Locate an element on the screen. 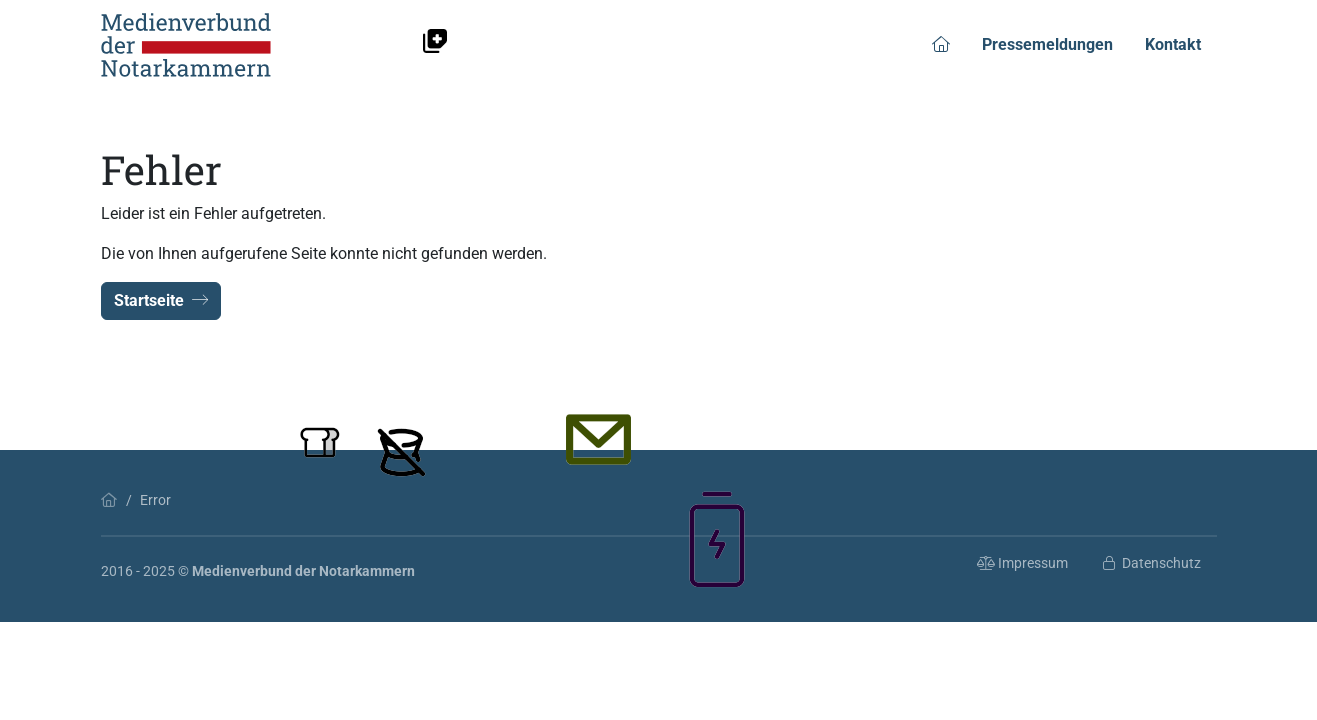  open your inbox or email is located at coordinates (598, 439).